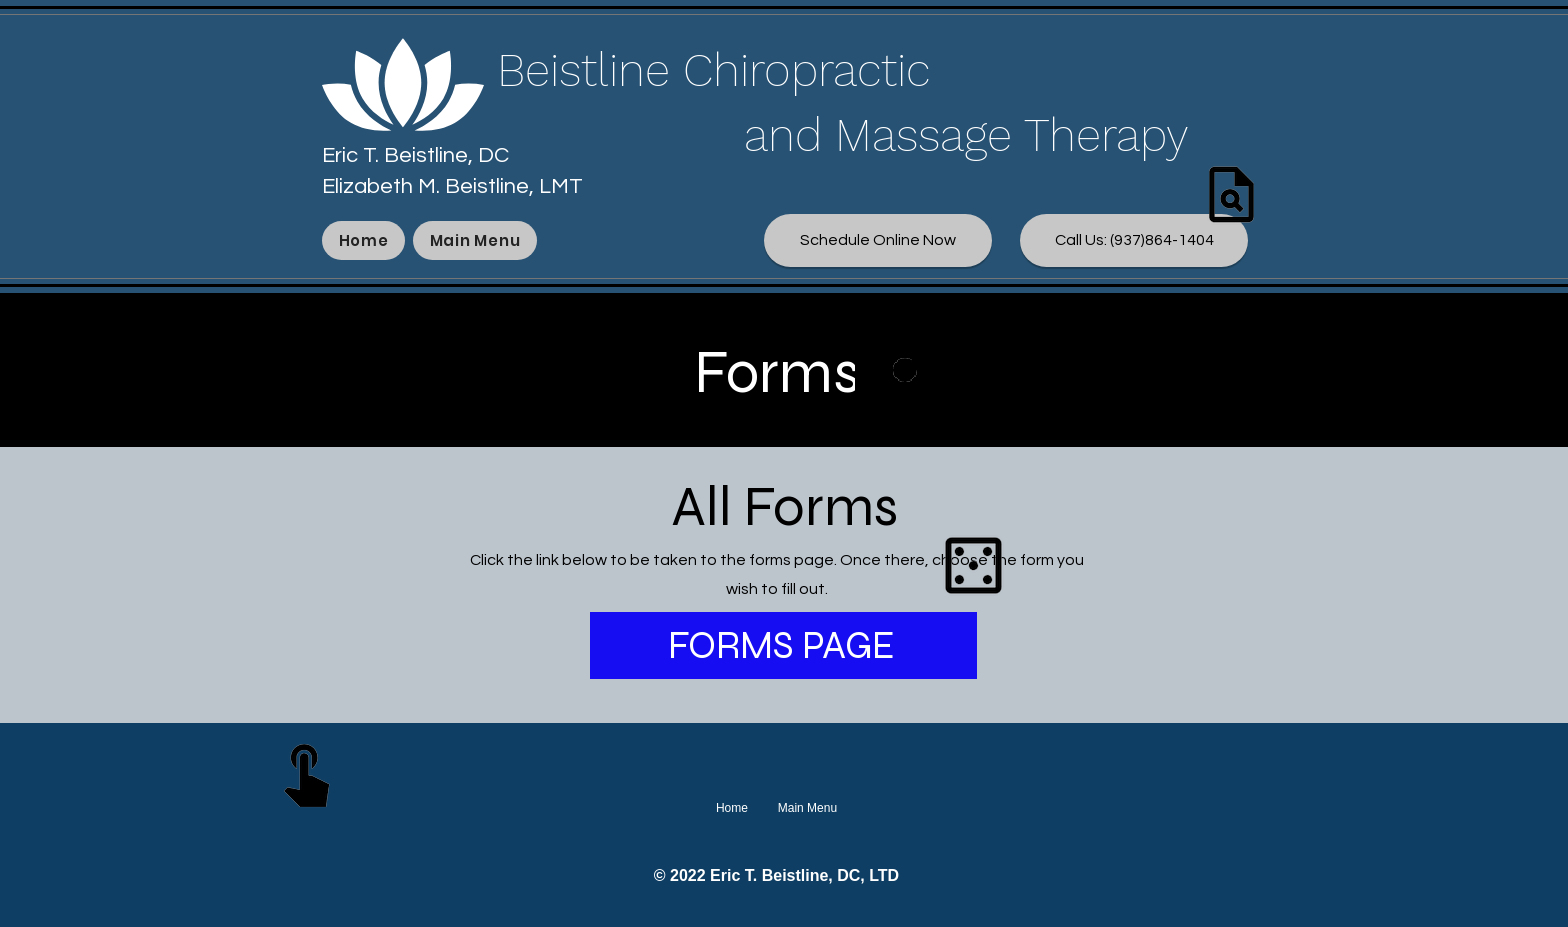 The width and height of the screenshot is (1568, 927). I want to click on access casino or gambling games, so click(973, 565).